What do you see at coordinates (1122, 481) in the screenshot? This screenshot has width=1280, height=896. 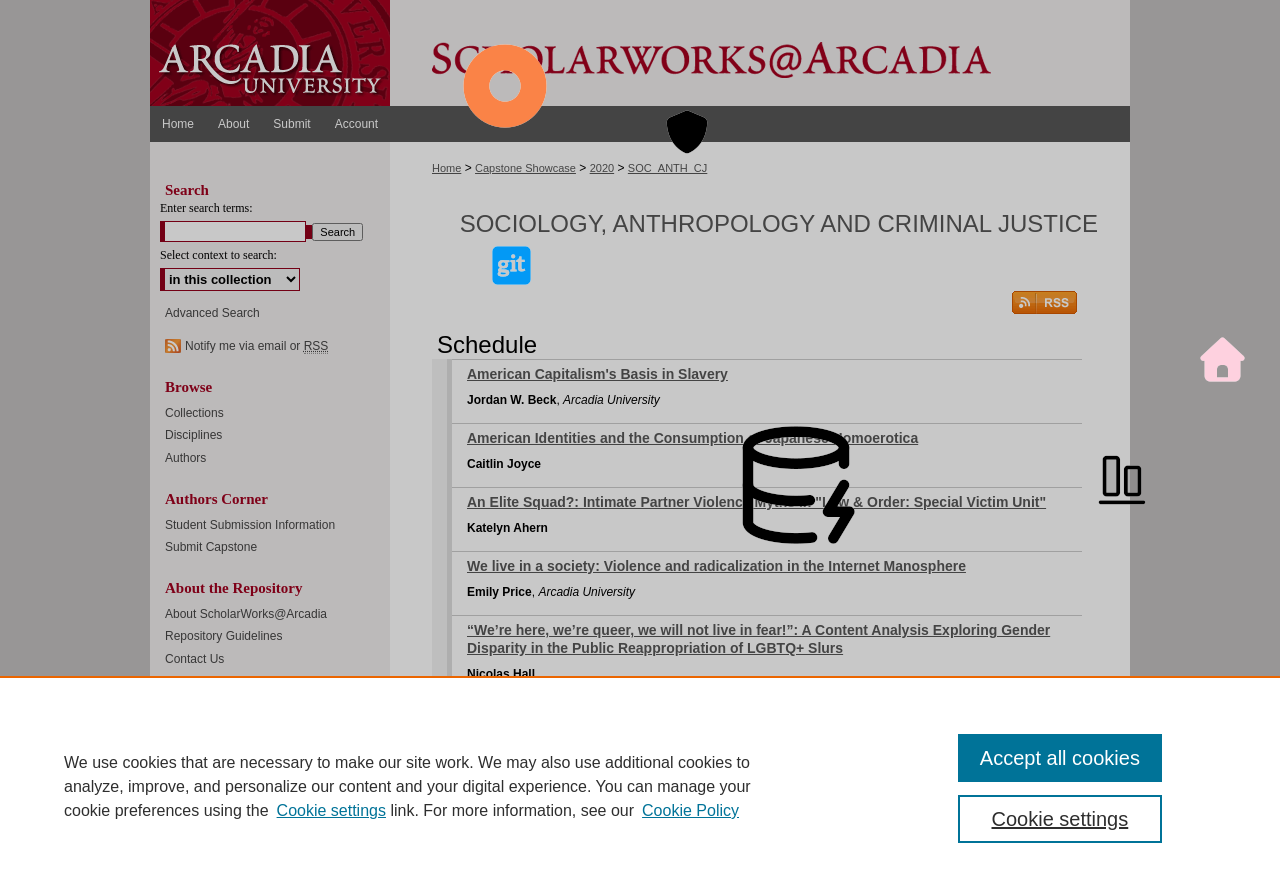 I see `align objects to the bottom edge` at bounding box center [1122, 481].